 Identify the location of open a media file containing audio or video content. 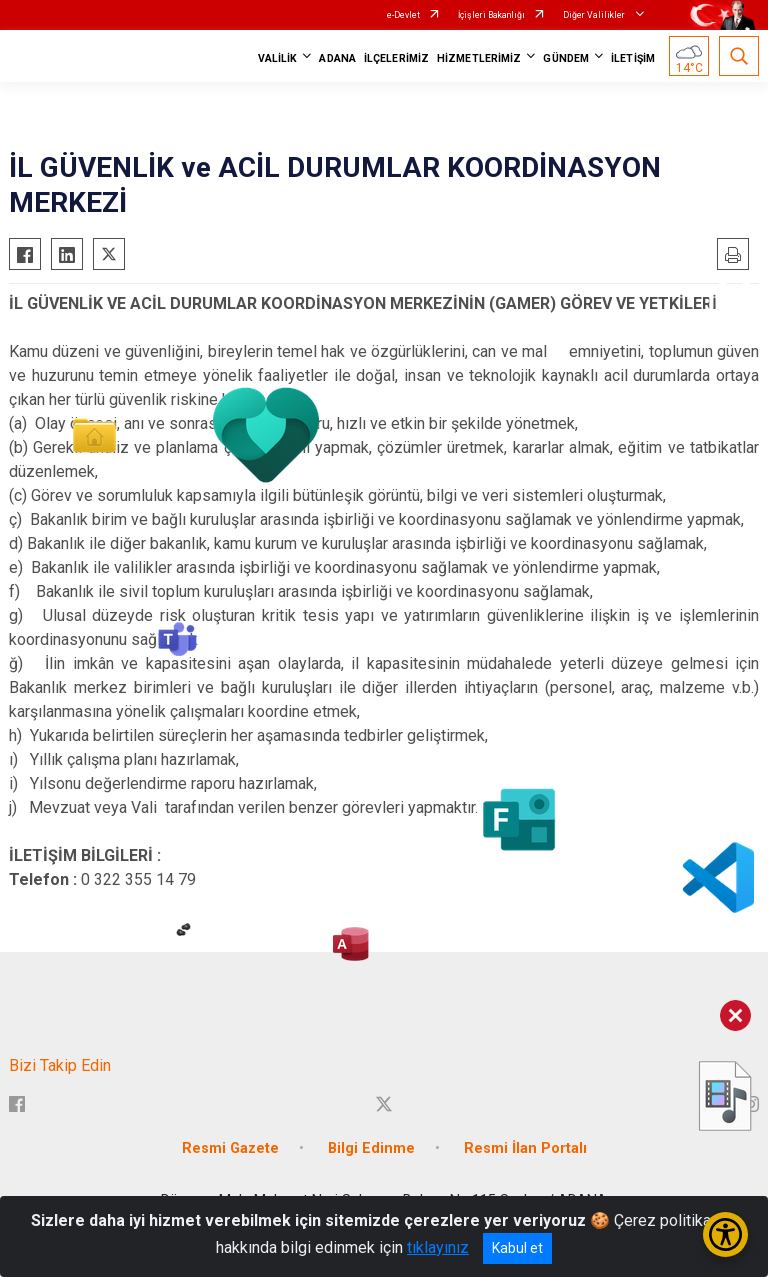
(725, 1096).